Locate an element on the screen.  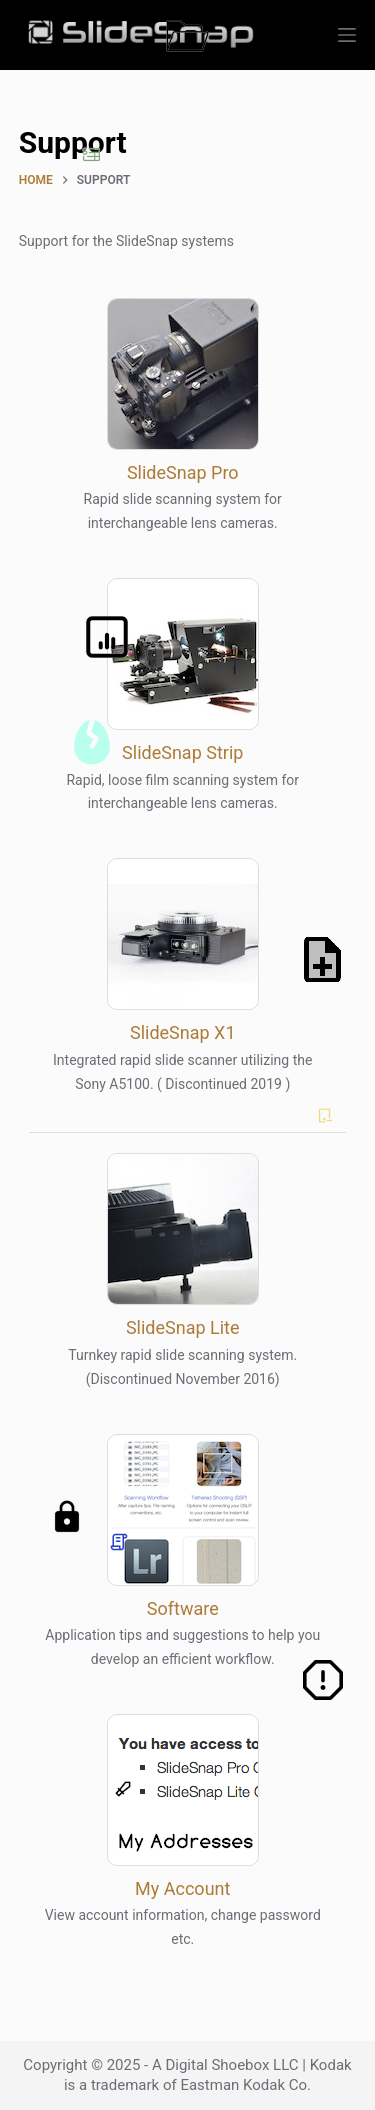
view license or terms of service is located at coordinates (119, 1542).